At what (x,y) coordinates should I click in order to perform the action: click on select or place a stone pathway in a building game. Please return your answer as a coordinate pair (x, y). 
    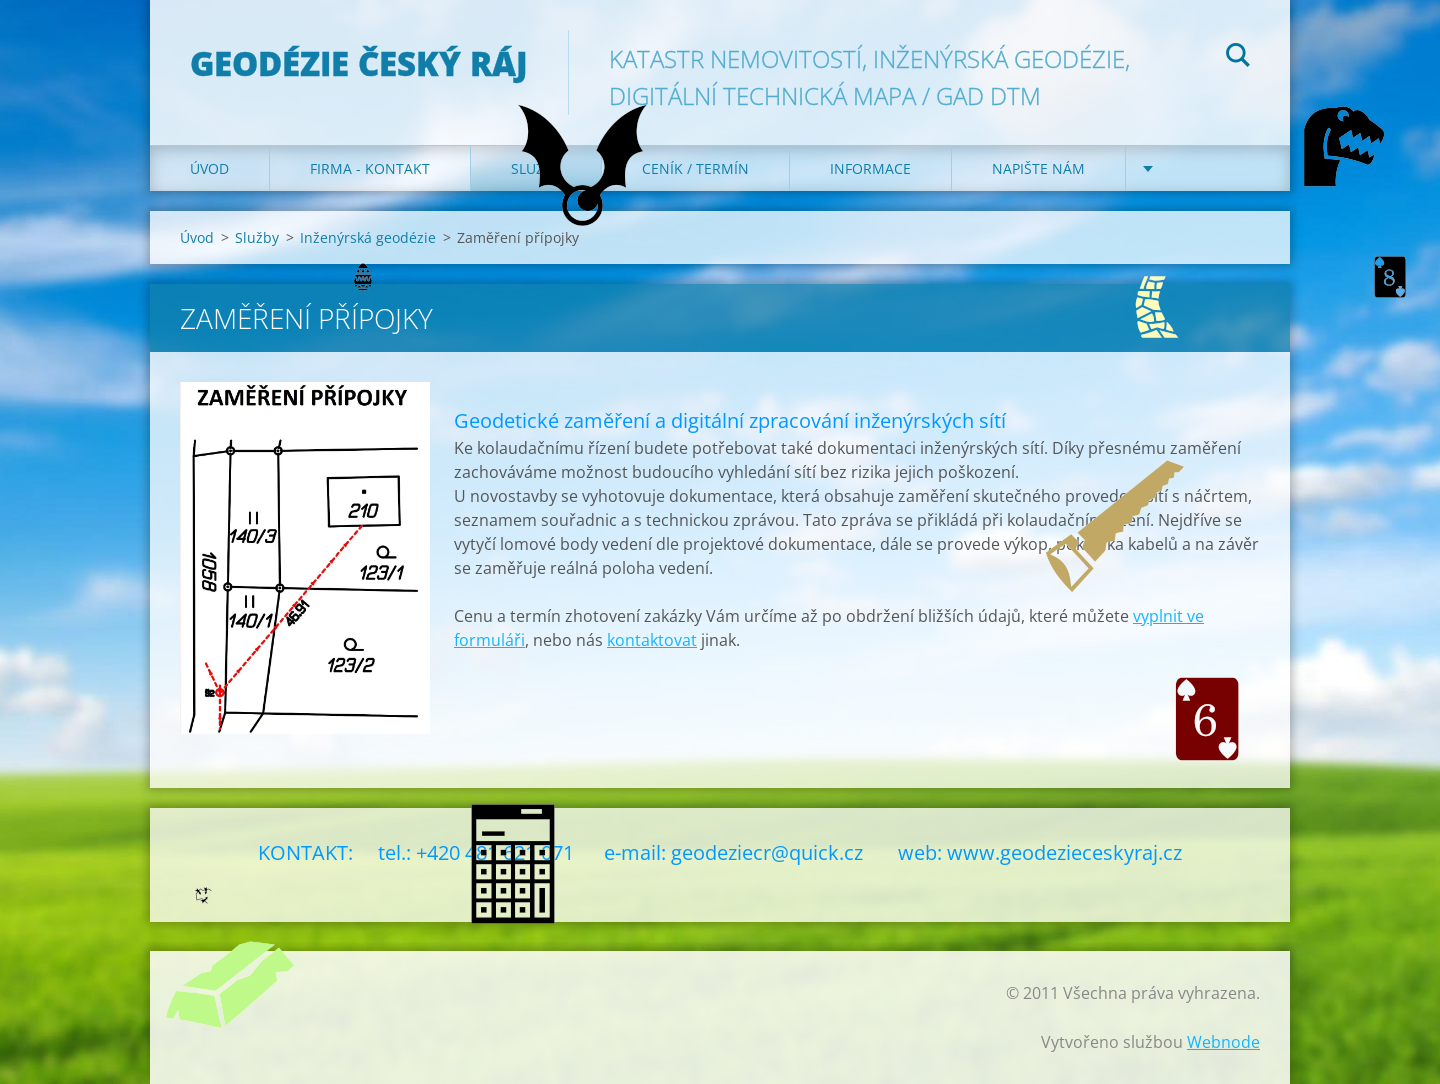
    Looking at the image, I should click on (1157, 307).